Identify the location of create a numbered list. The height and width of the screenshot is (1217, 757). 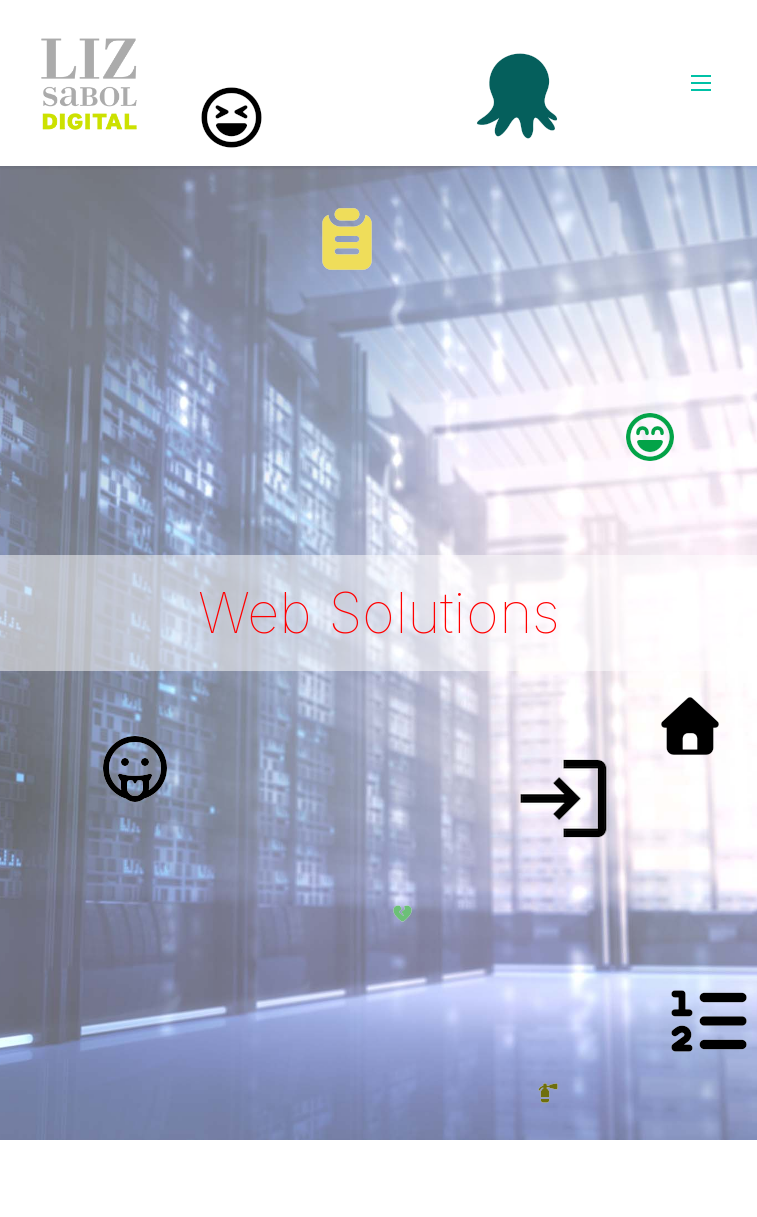
(709, 1021).